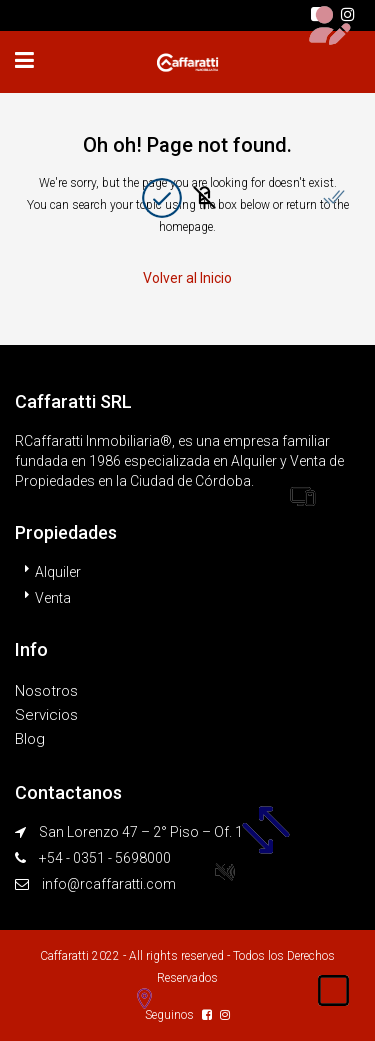  I want to click on mute audio or sound output, so click(225, 872).